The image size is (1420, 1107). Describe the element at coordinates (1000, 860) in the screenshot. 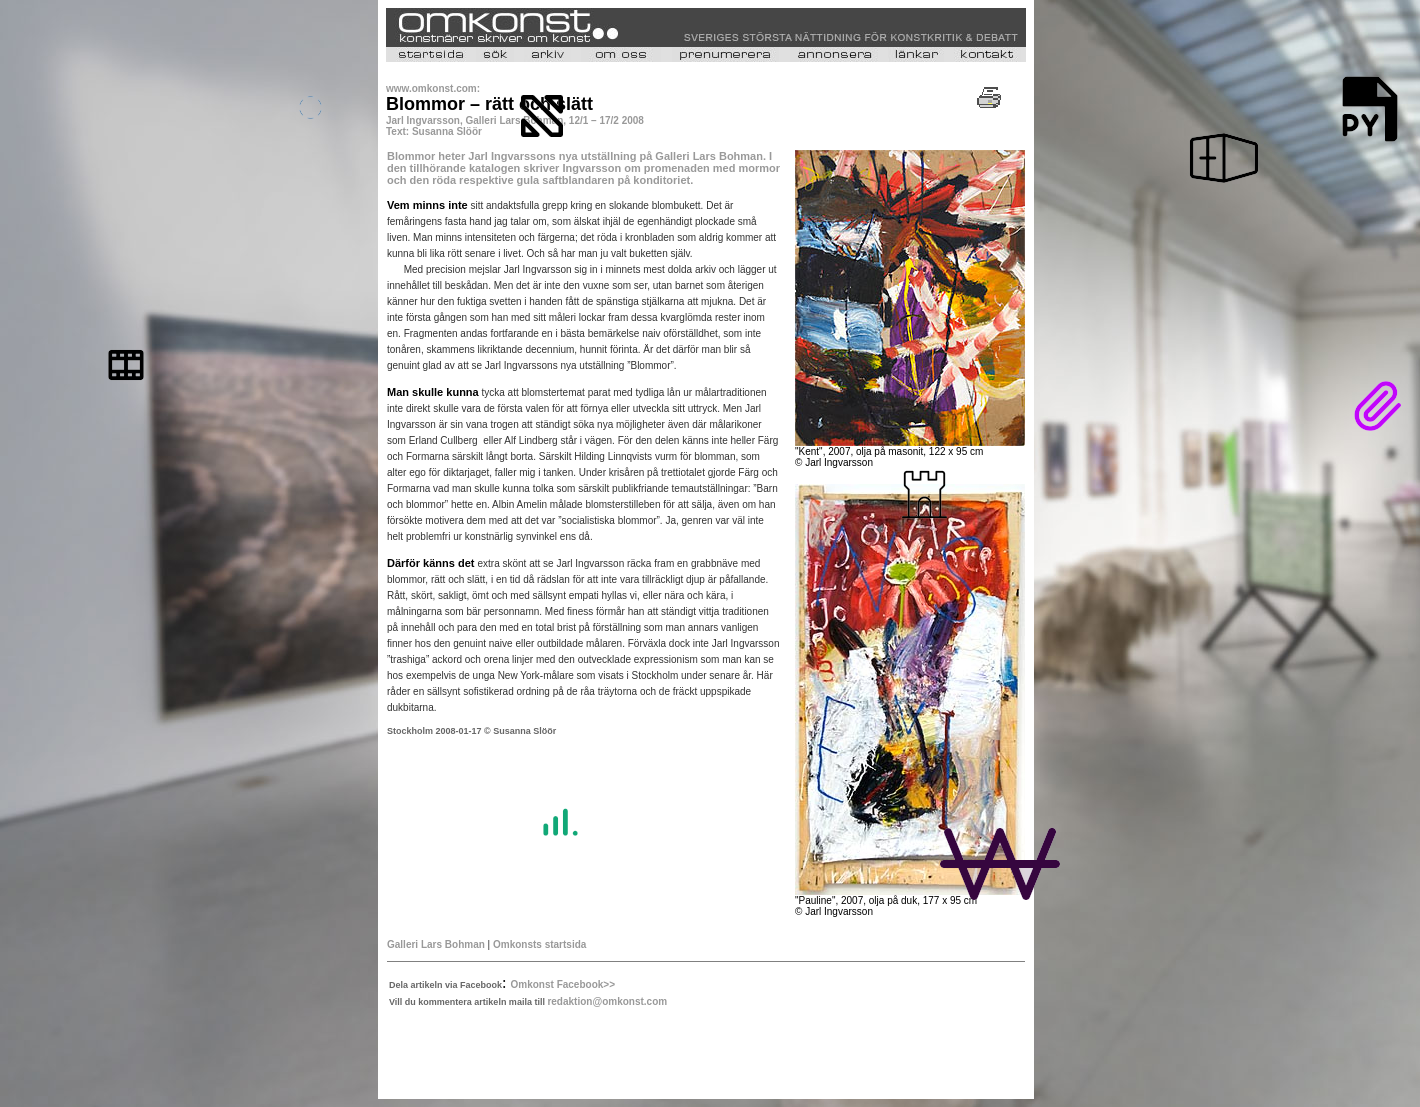

I see `indicates south korean won currency` at that location.